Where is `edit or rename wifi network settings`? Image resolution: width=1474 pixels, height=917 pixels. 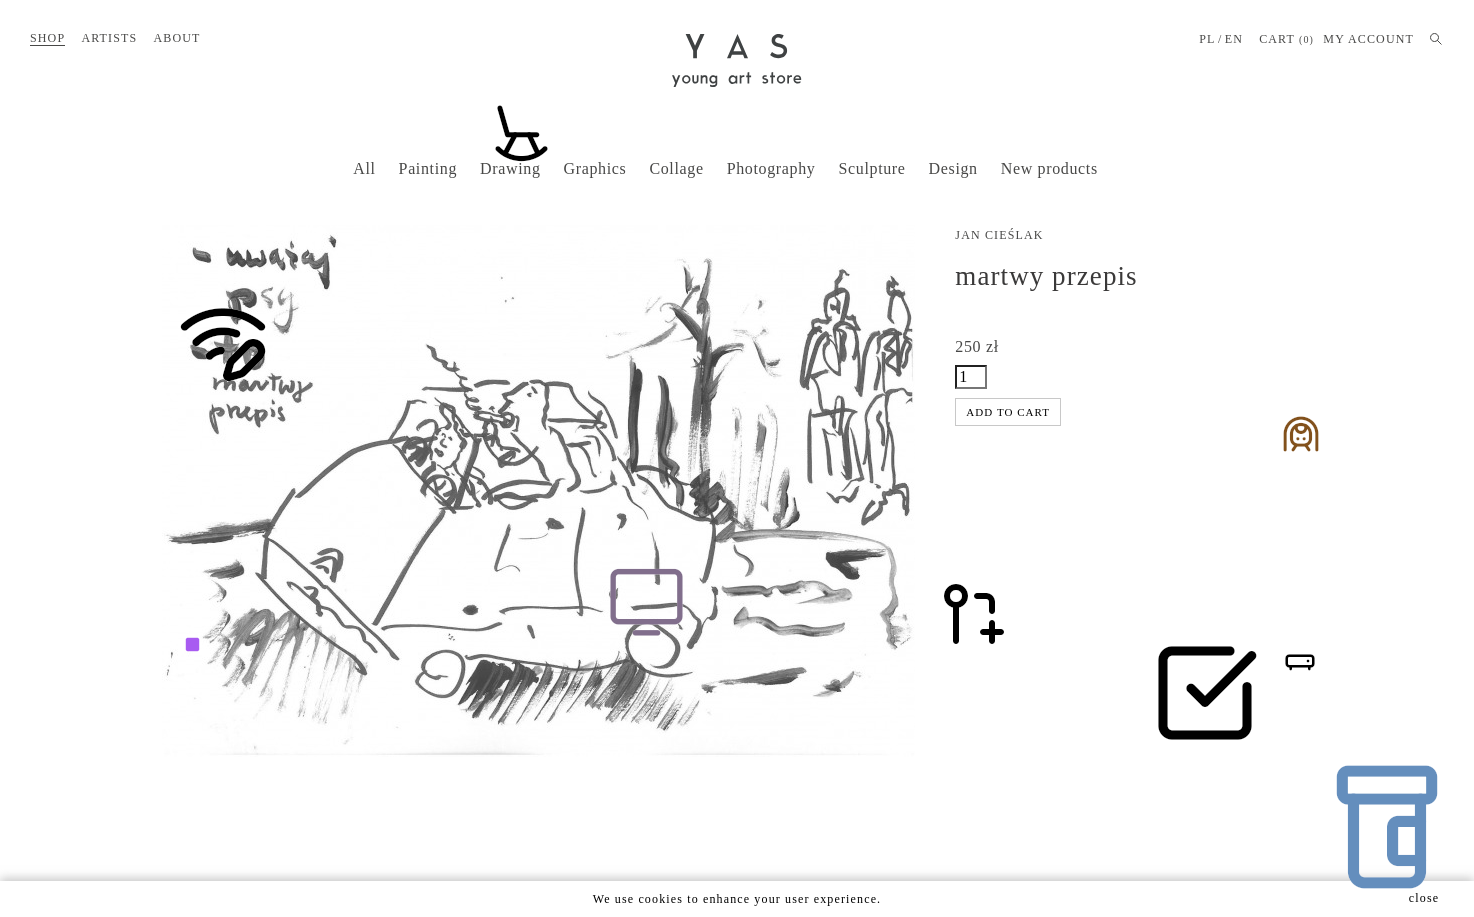
edit or rename wifi network settings is located at coordinates (223, 339).